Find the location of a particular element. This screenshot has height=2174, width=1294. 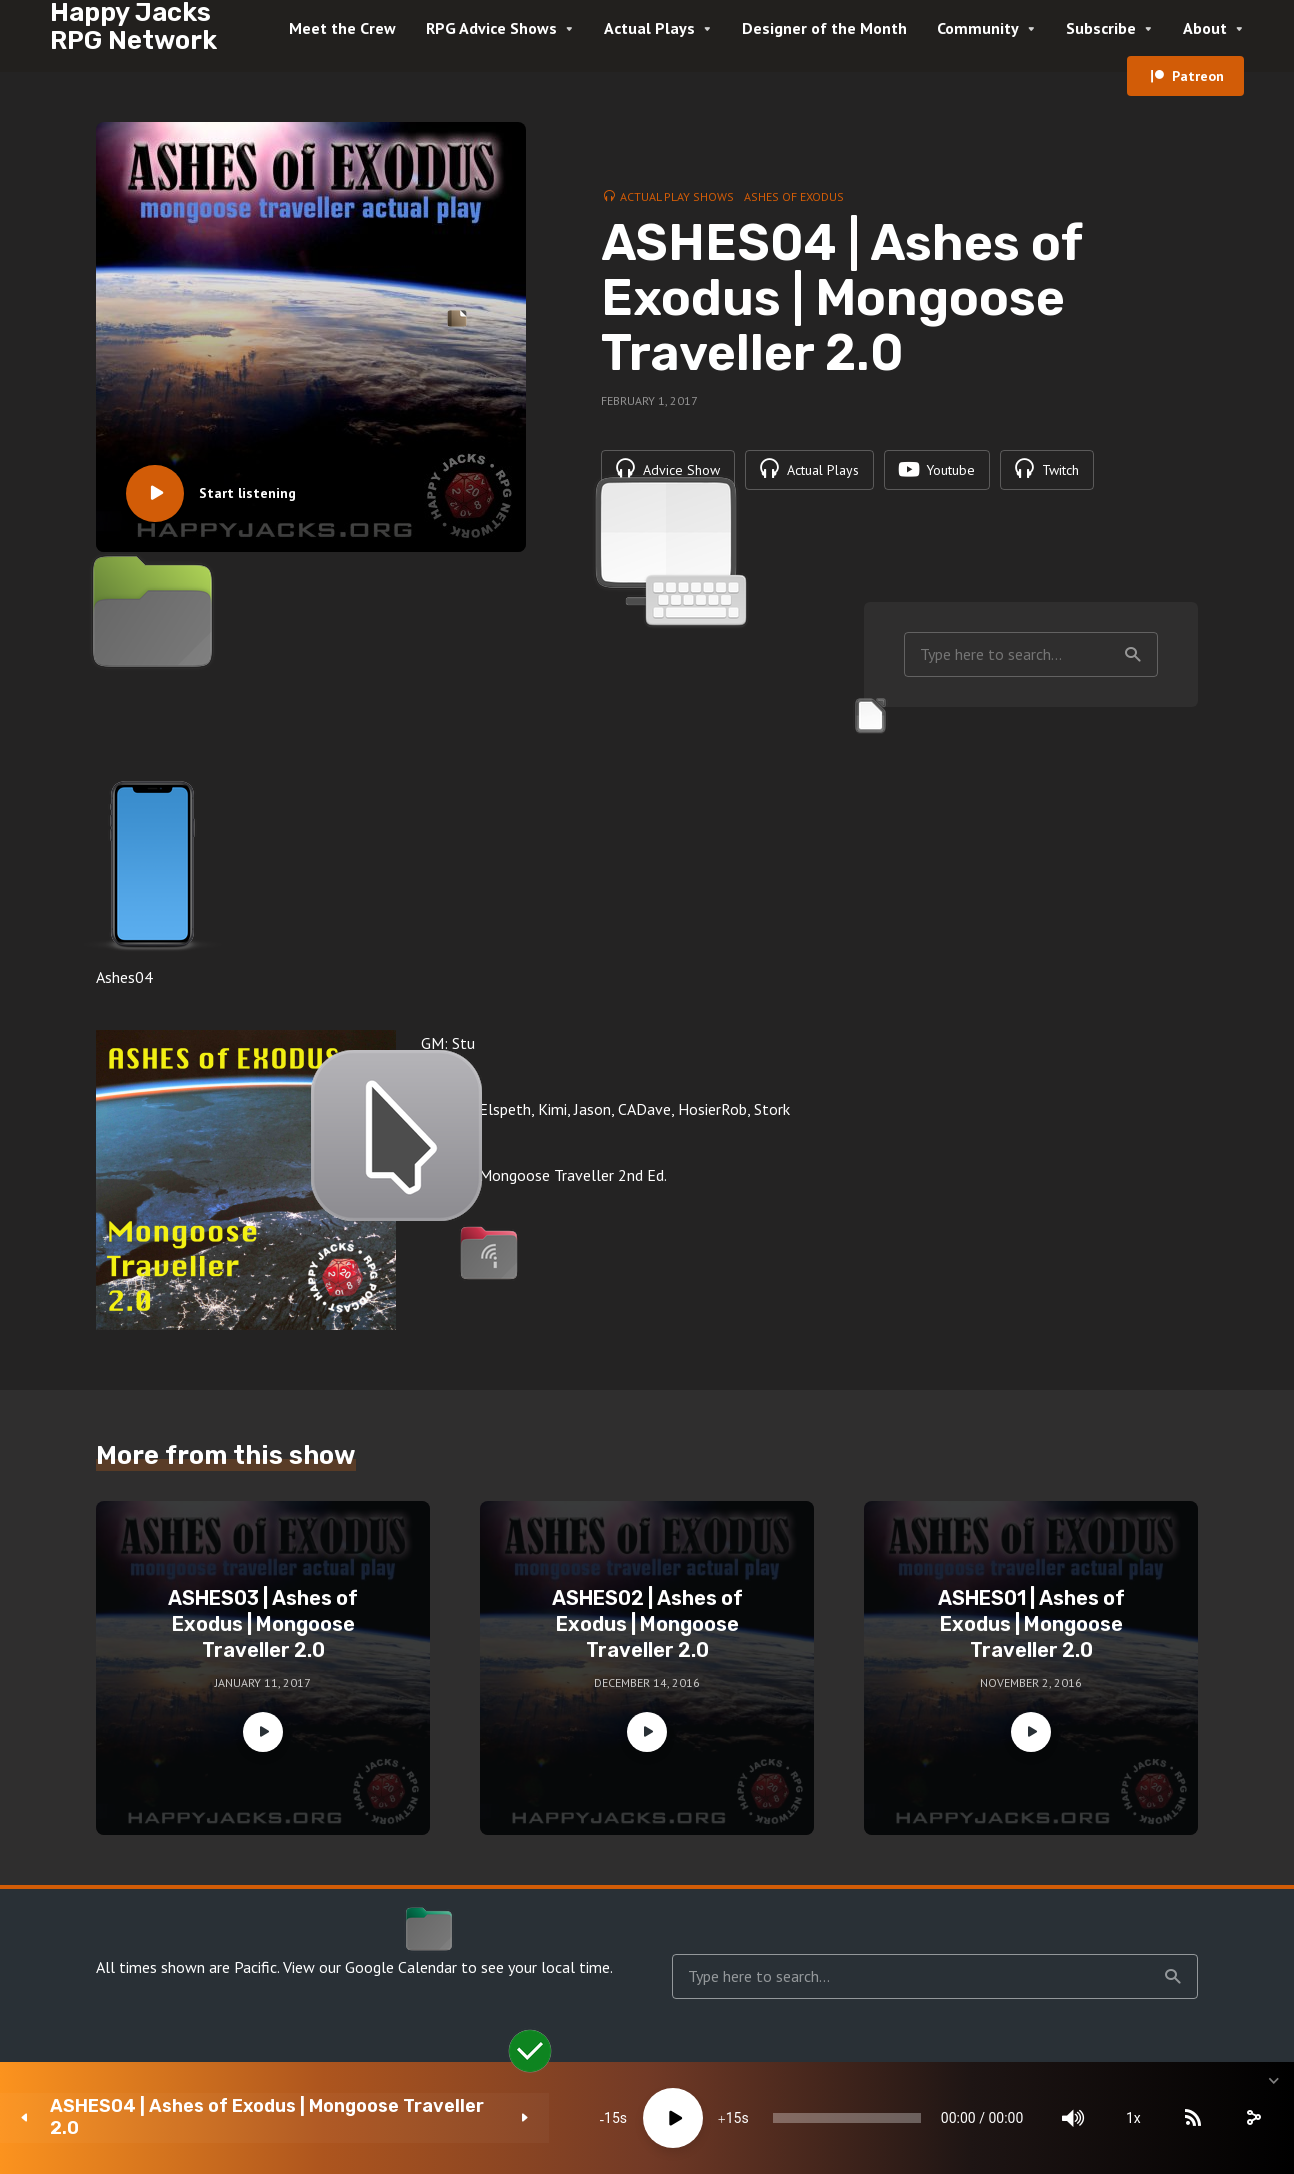

access computer or desktop settings is located at coordinates (671, 550).